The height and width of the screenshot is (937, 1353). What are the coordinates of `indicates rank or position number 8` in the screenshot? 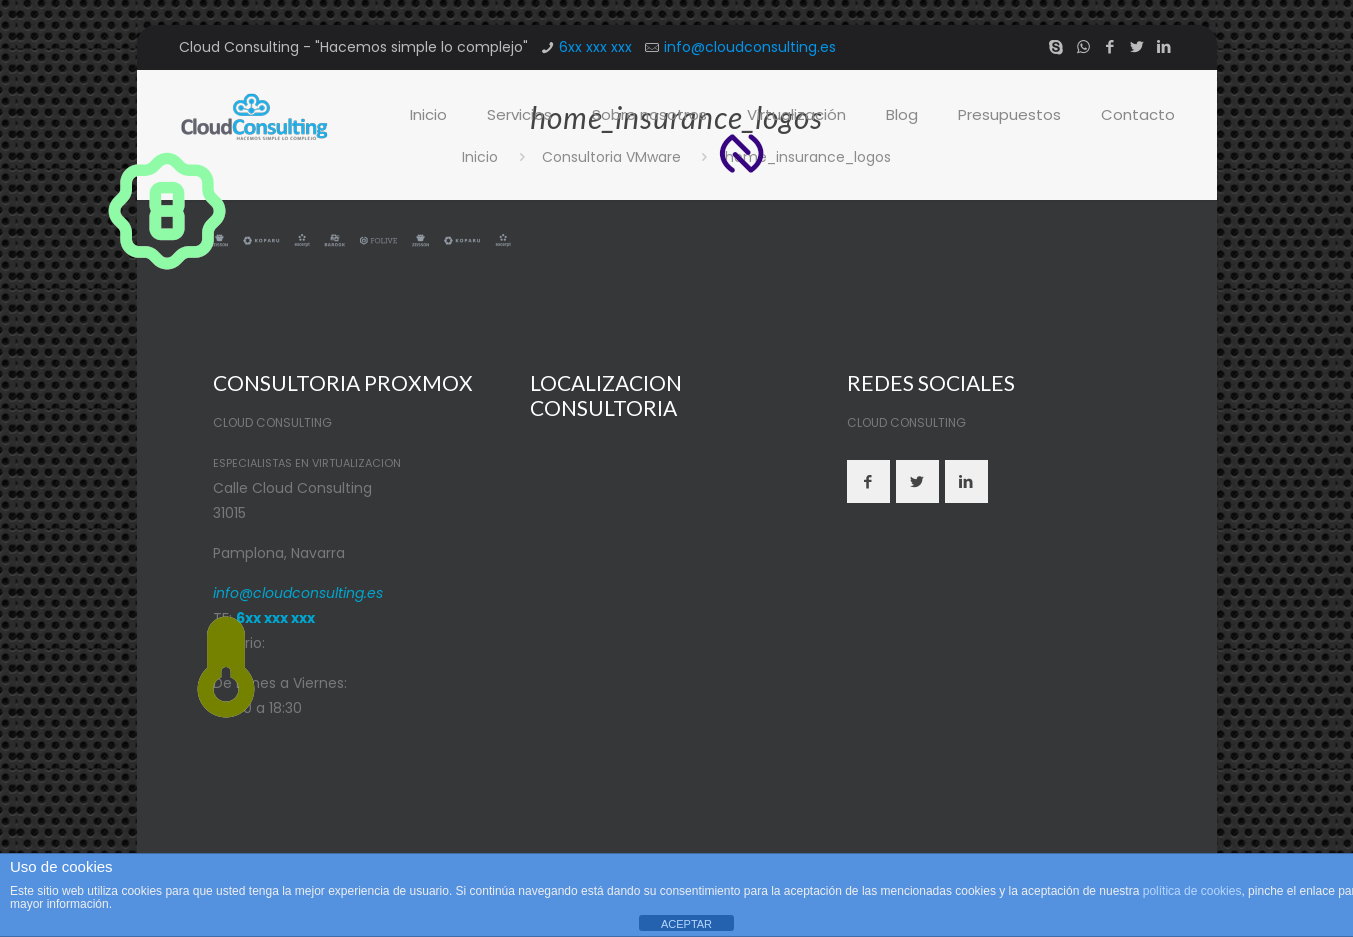 It's located at (167, 211).